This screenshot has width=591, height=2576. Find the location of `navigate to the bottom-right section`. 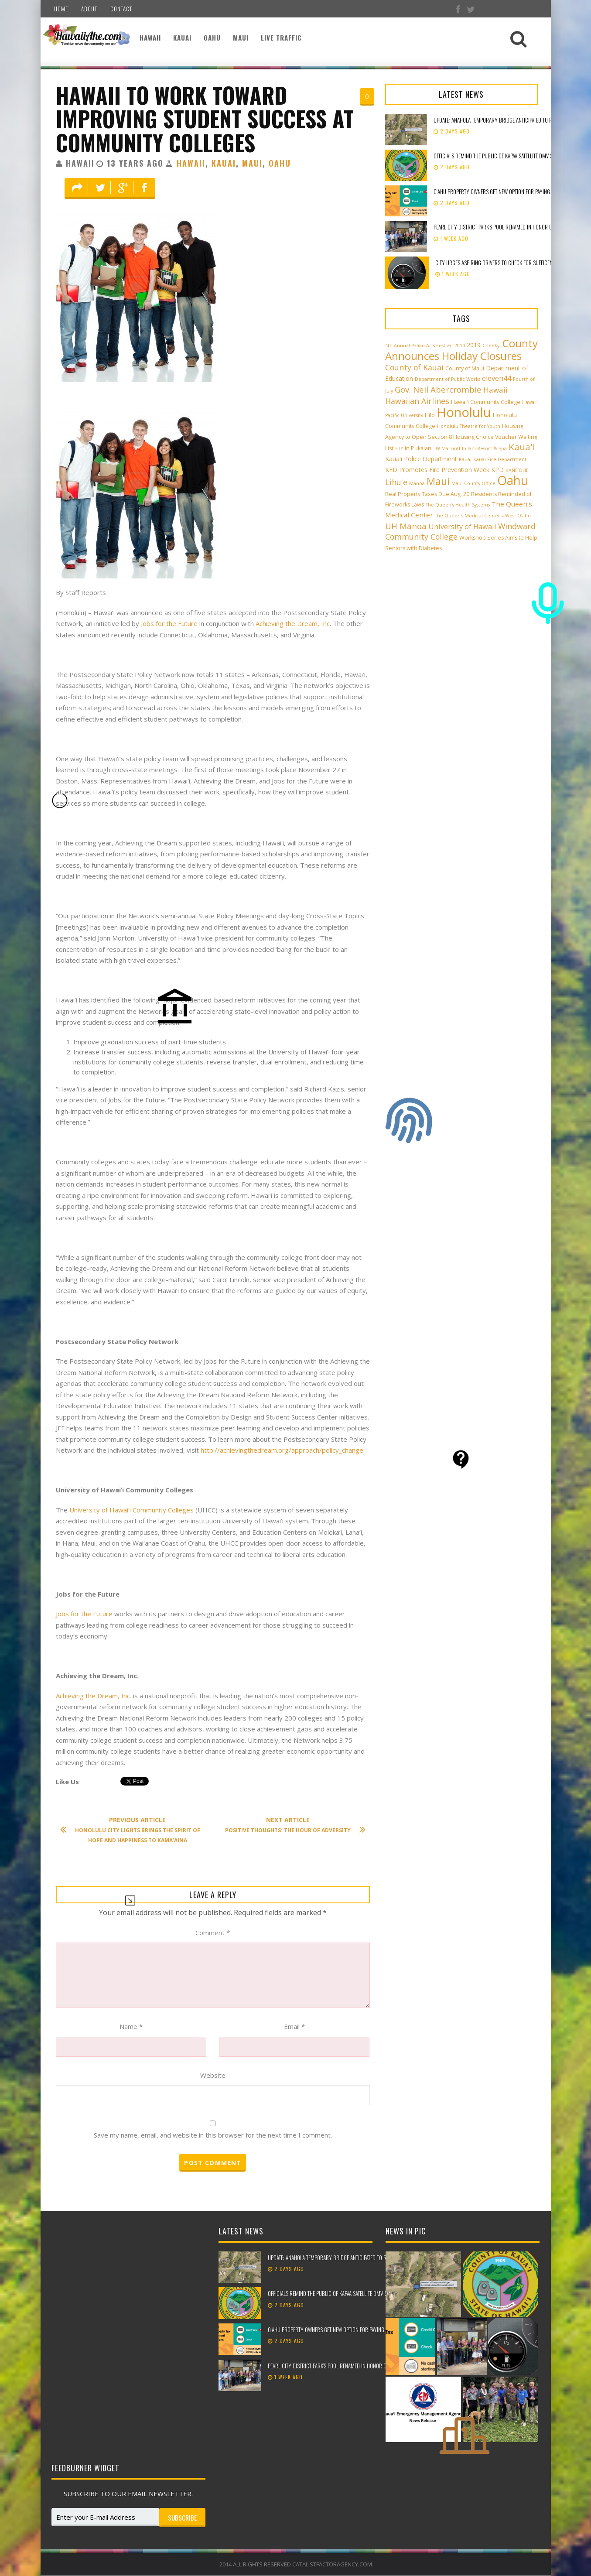

navigate to the bottom-right section is located at coordinates (130, 1900).